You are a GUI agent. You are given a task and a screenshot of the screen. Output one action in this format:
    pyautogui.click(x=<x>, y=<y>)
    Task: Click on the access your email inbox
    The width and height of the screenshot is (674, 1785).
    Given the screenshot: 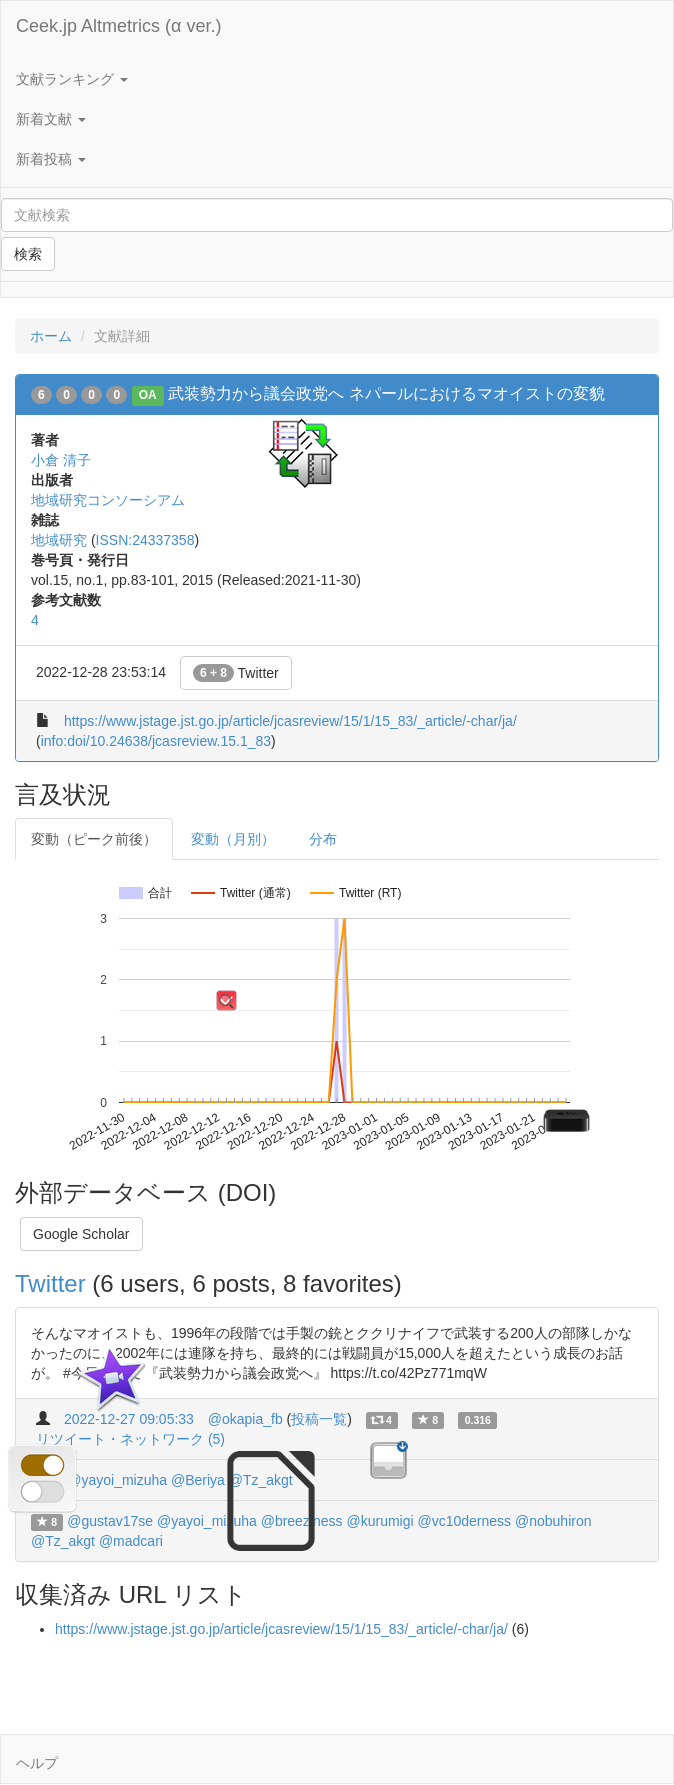 What is the action you would take?
    pyautogui.click(x=388, y=1460)
    